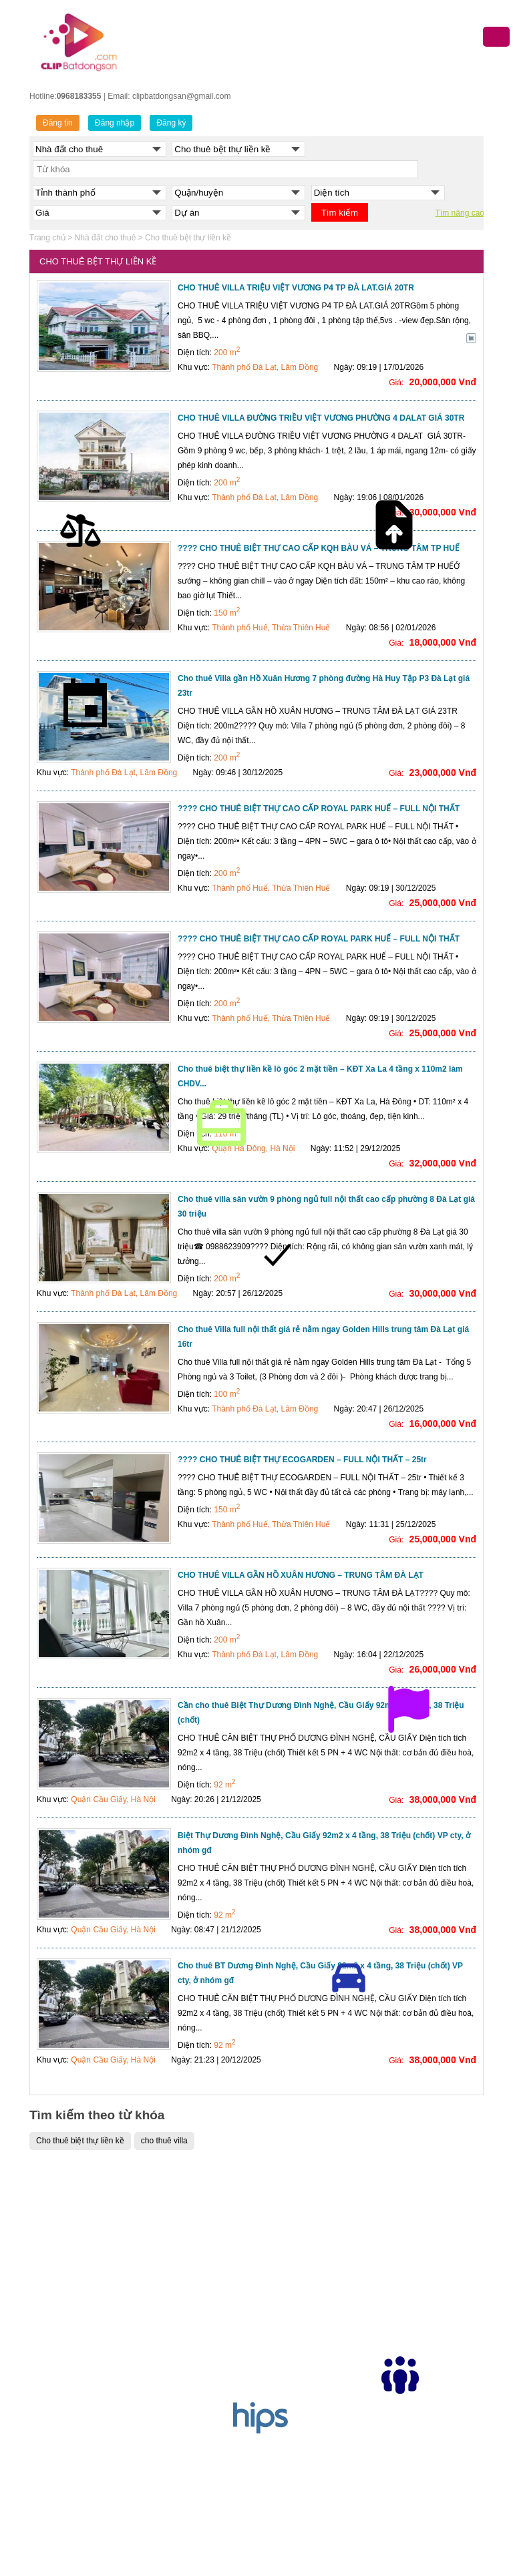 The height and width of the screenshot is (2576, 513). I want to click on indicates an unequal comparison or imbalance, so click(80, 530).